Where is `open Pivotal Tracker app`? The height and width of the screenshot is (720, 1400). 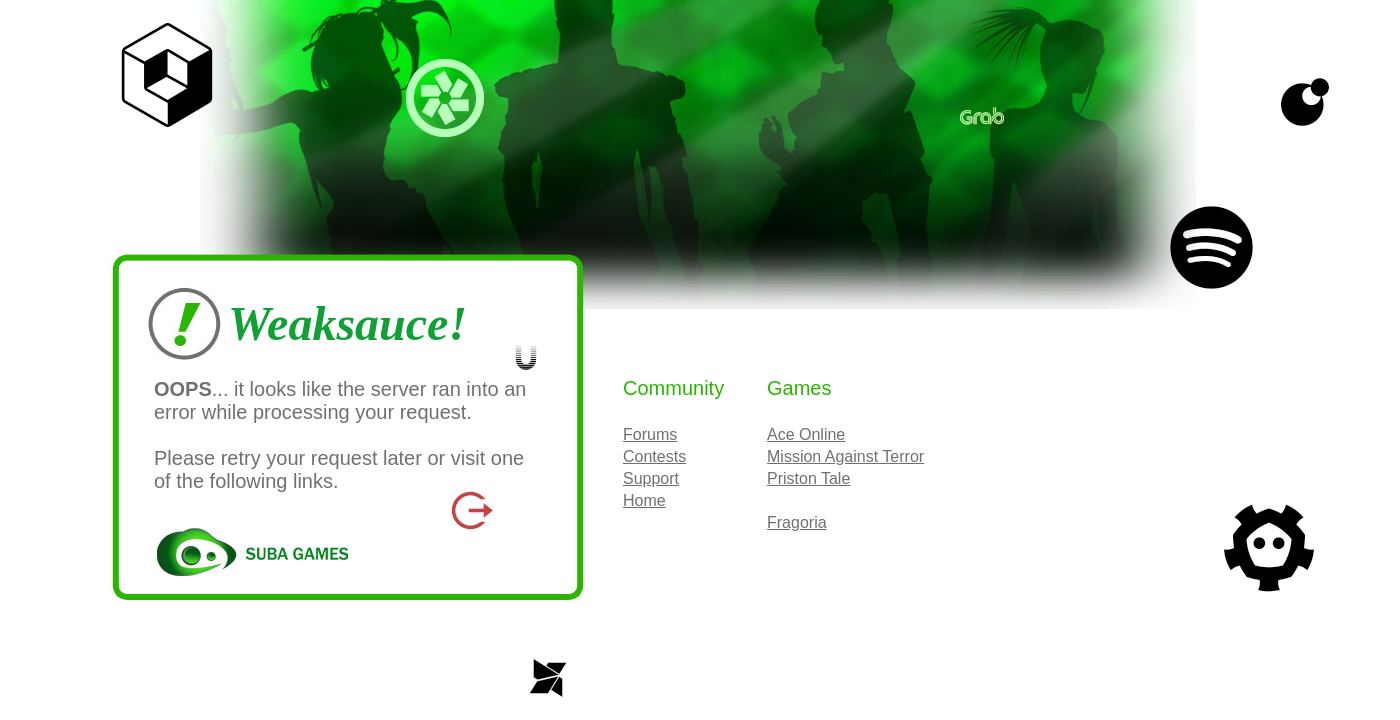
open Pivotal Tracker app is located at coordinates (445, 98).